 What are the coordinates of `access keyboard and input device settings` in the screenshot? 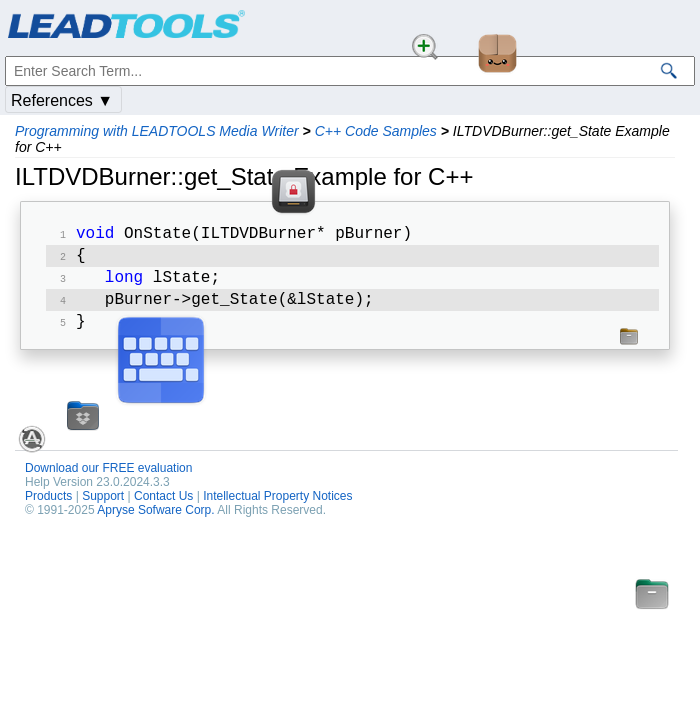 It's located at (161, 360).